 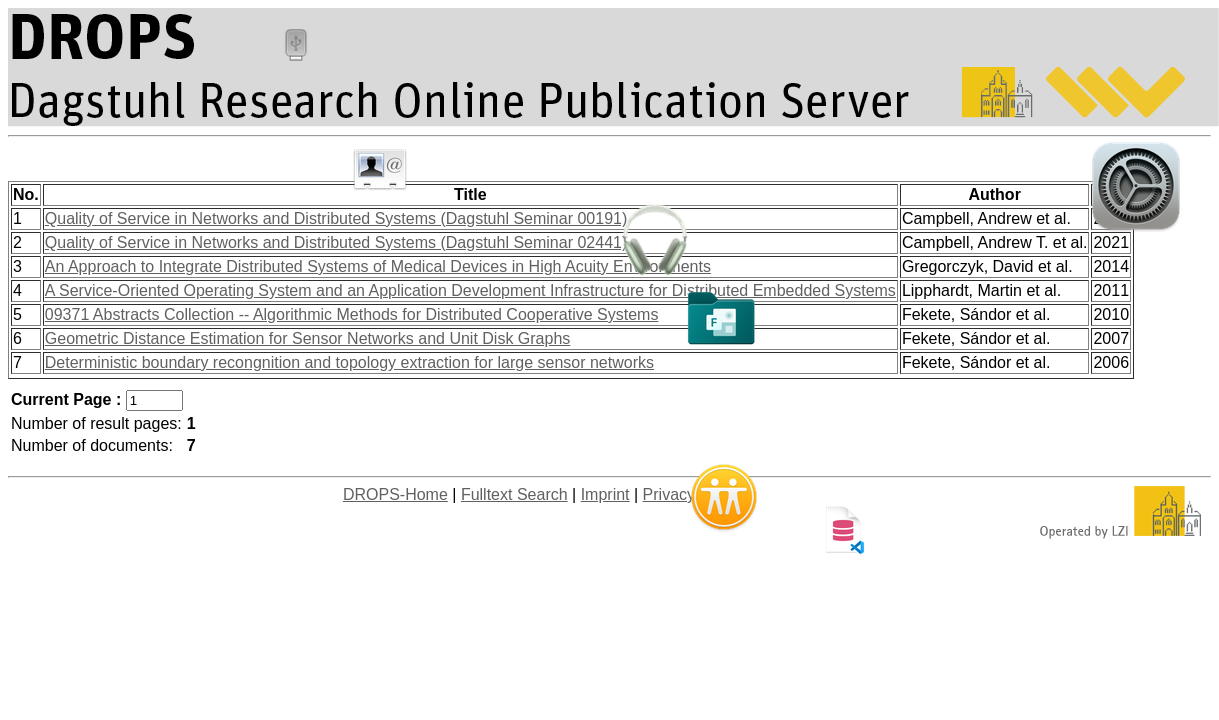 What do you see at coordinates (380, 169) in the screenshot?
I see `open contacts app` at bounding box center [380, 169].